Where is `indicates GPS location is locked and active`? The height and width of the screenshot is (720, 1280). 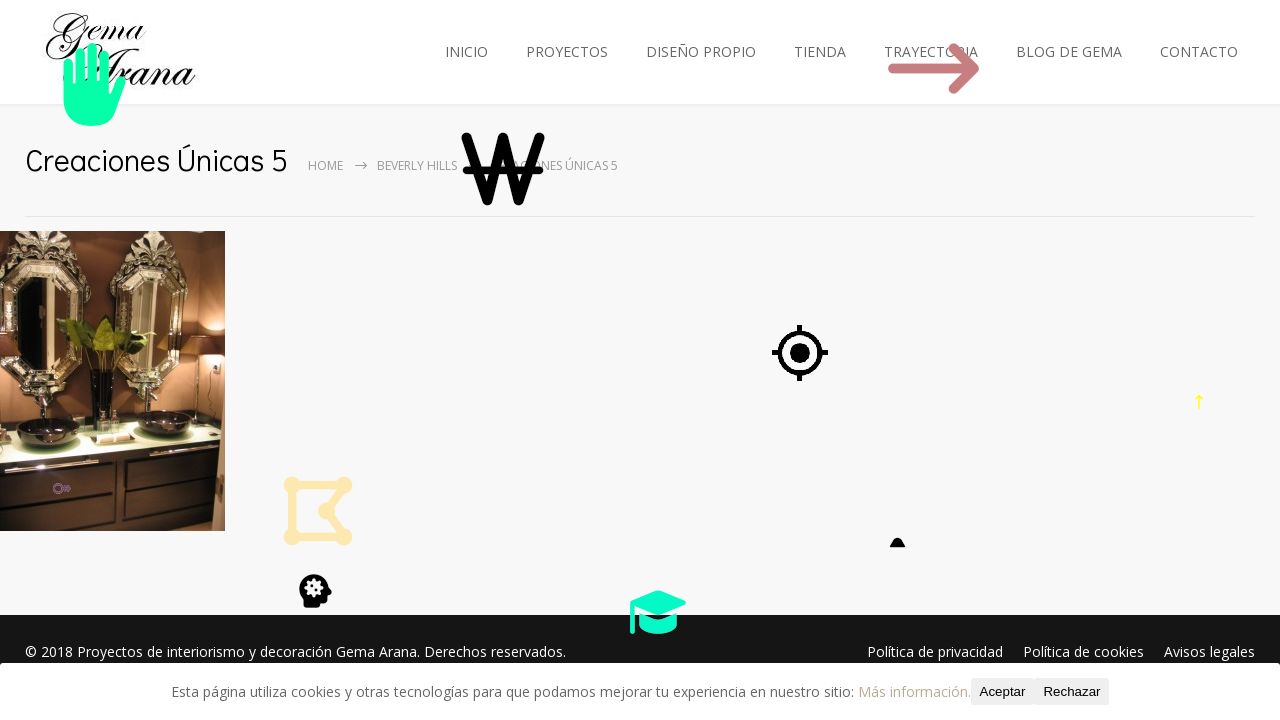
indicates GPS location is locked and active is located at coordinates (800, 353).